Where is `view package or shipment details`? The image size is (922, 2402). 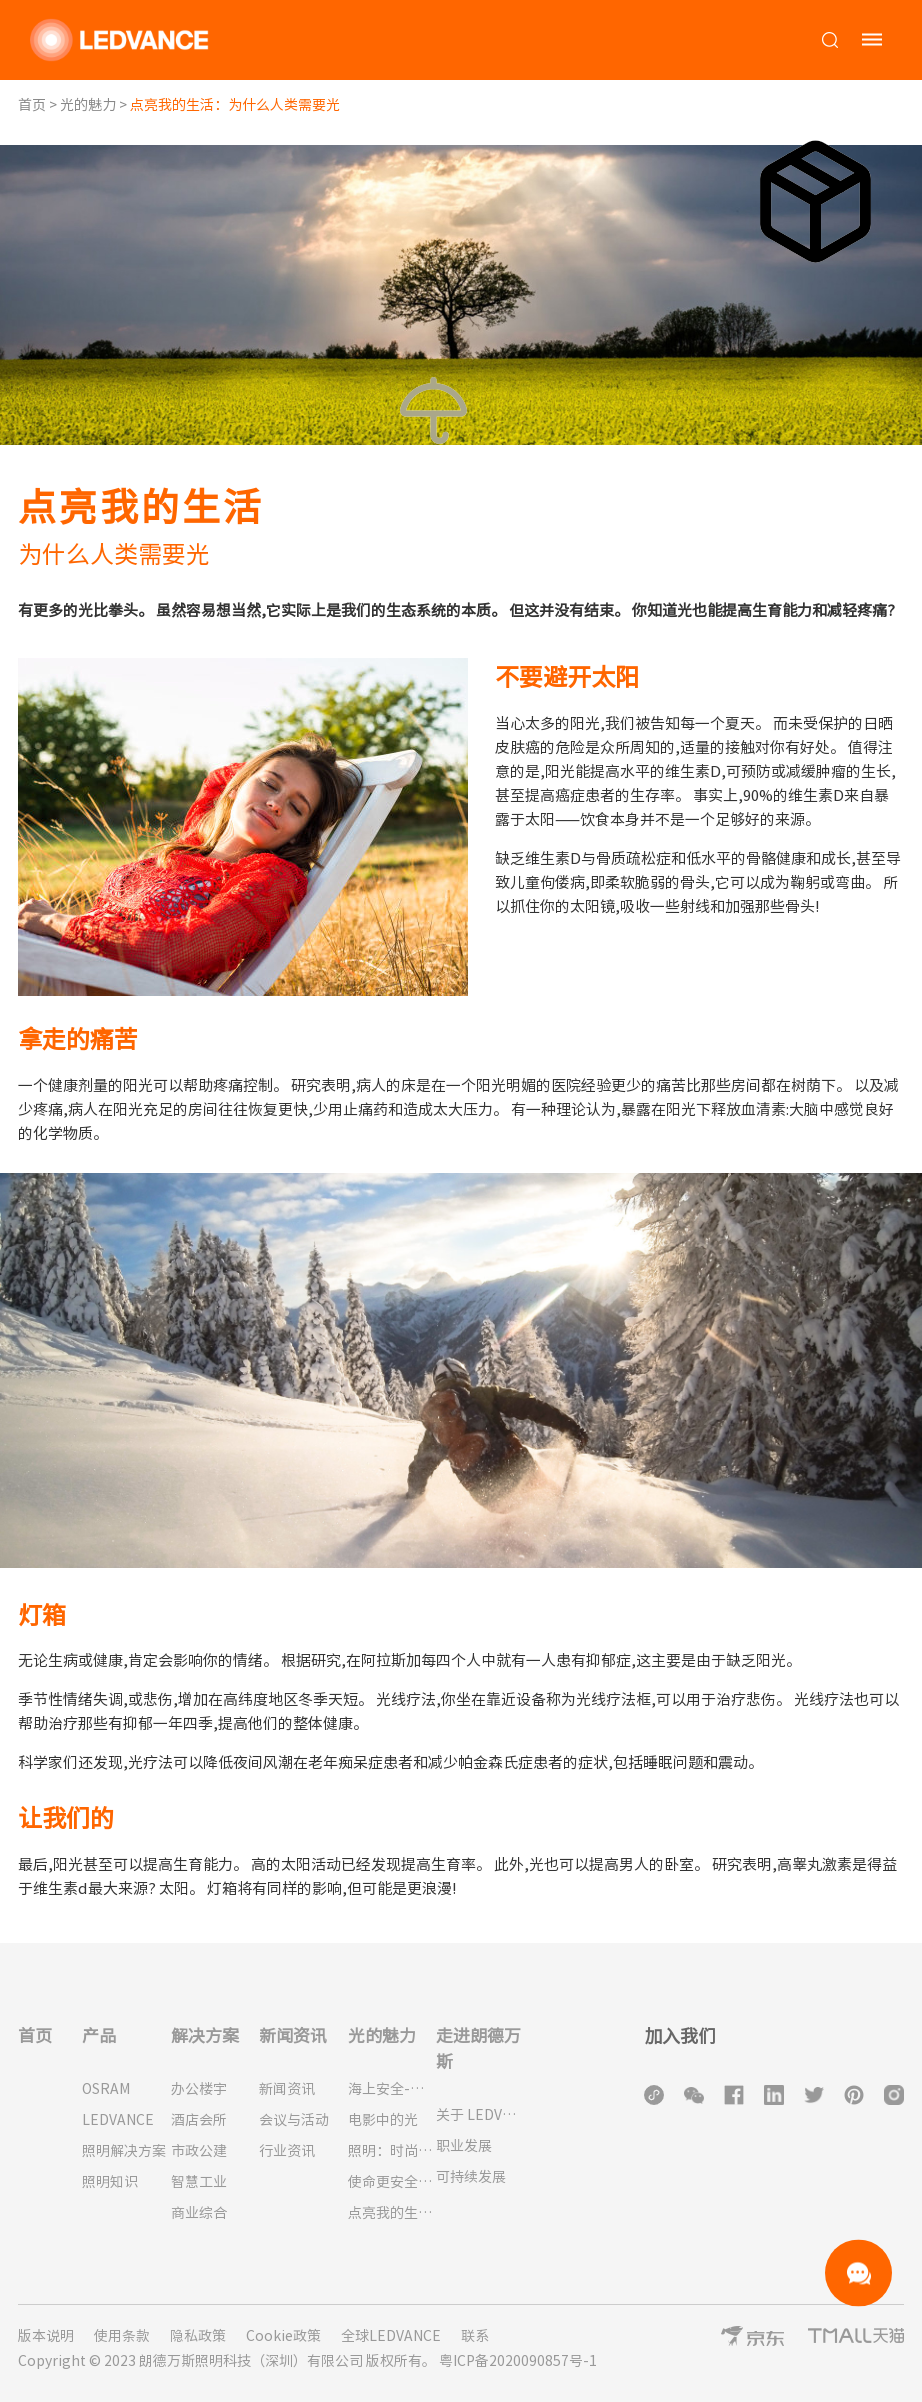 view package or shipment details is located at coordinates (815, 201).